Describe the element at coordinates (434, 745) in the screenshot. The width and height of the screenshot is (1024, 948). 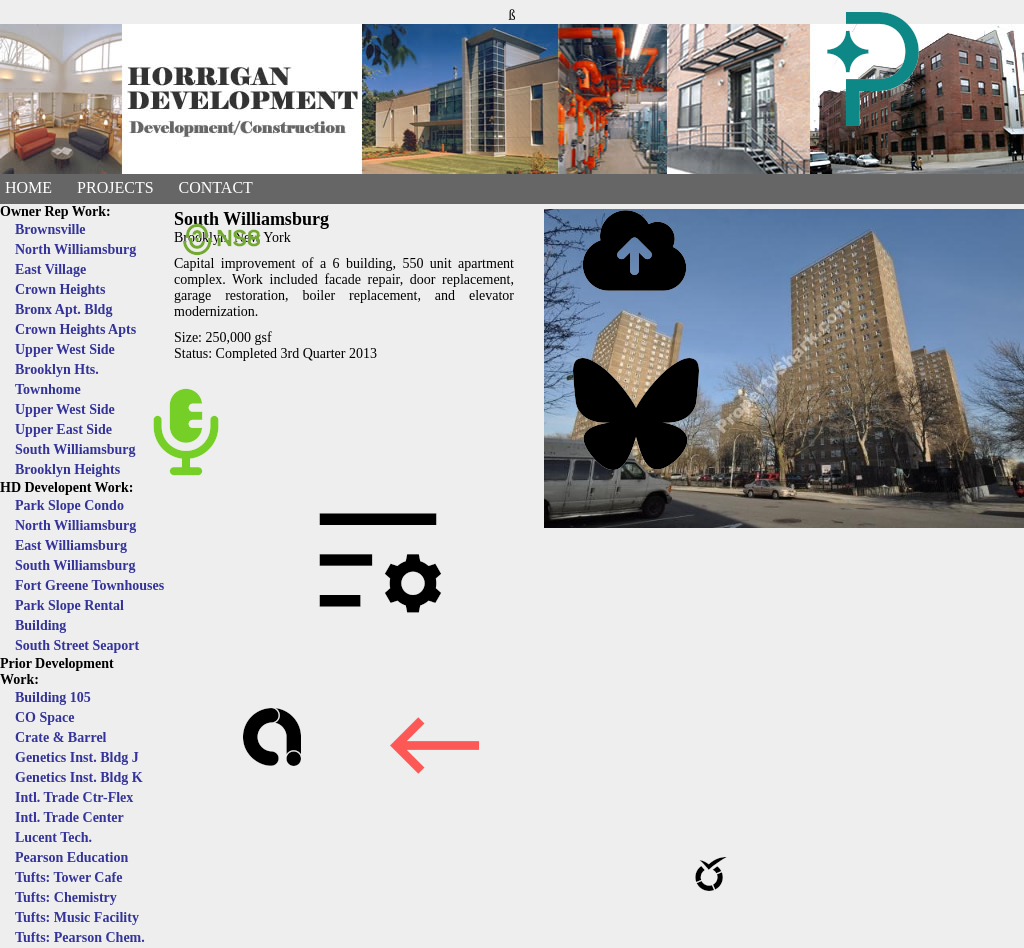
I see `go back to the previous page` at that location.